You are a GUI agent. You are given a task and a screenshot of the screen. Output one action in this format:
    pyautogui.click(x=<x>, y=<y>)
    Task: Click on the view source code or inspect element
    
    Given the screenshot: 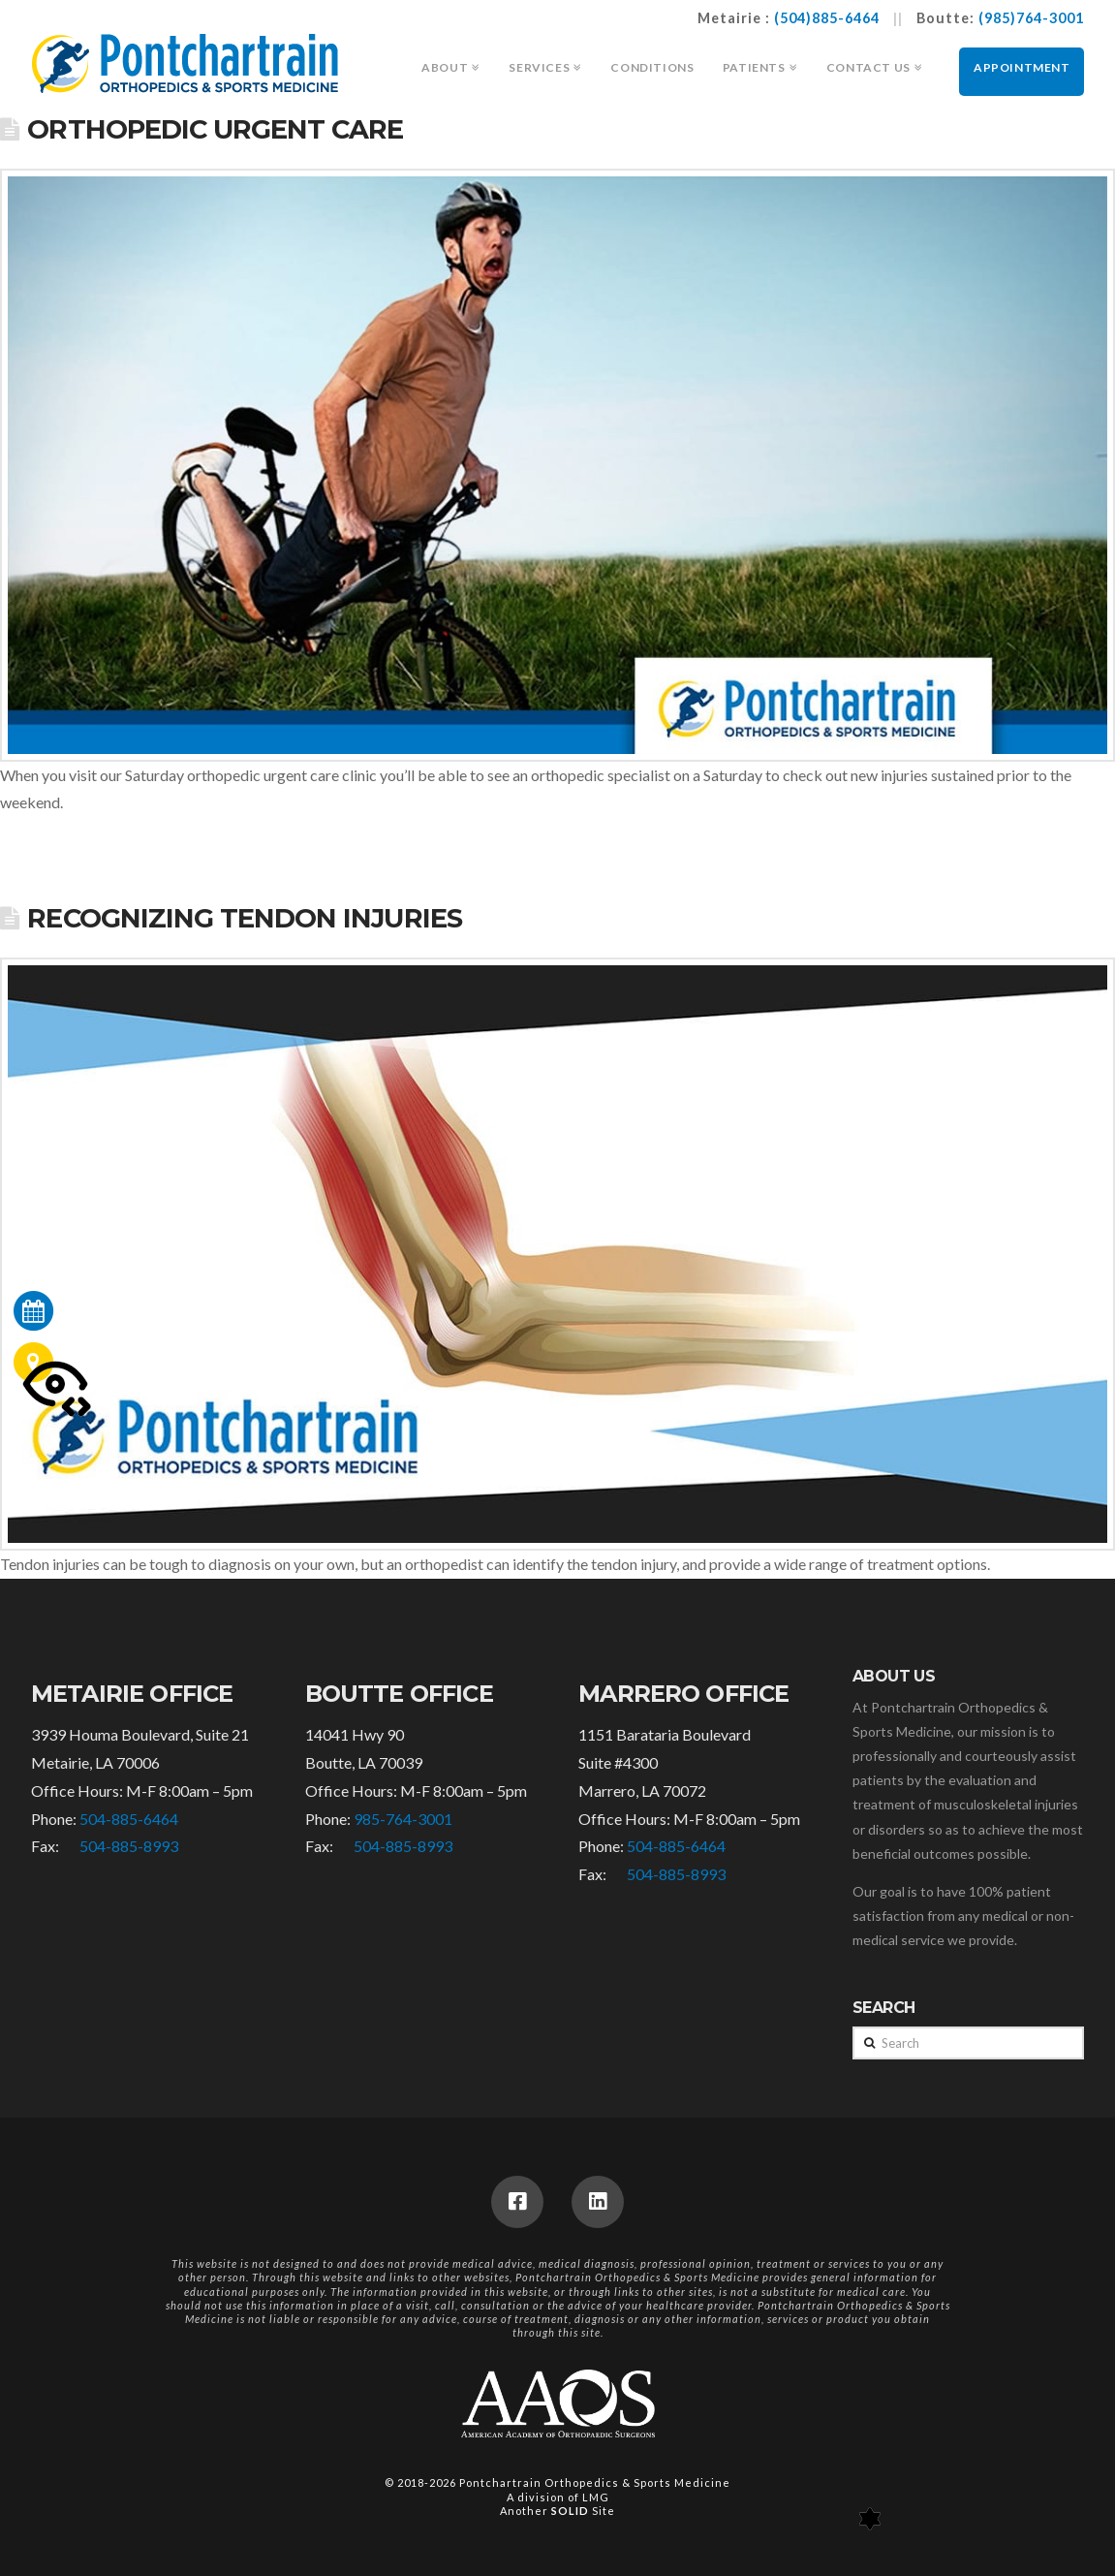 What is the action you would take?
    pyautogui.click(x=55, y=1384)
    